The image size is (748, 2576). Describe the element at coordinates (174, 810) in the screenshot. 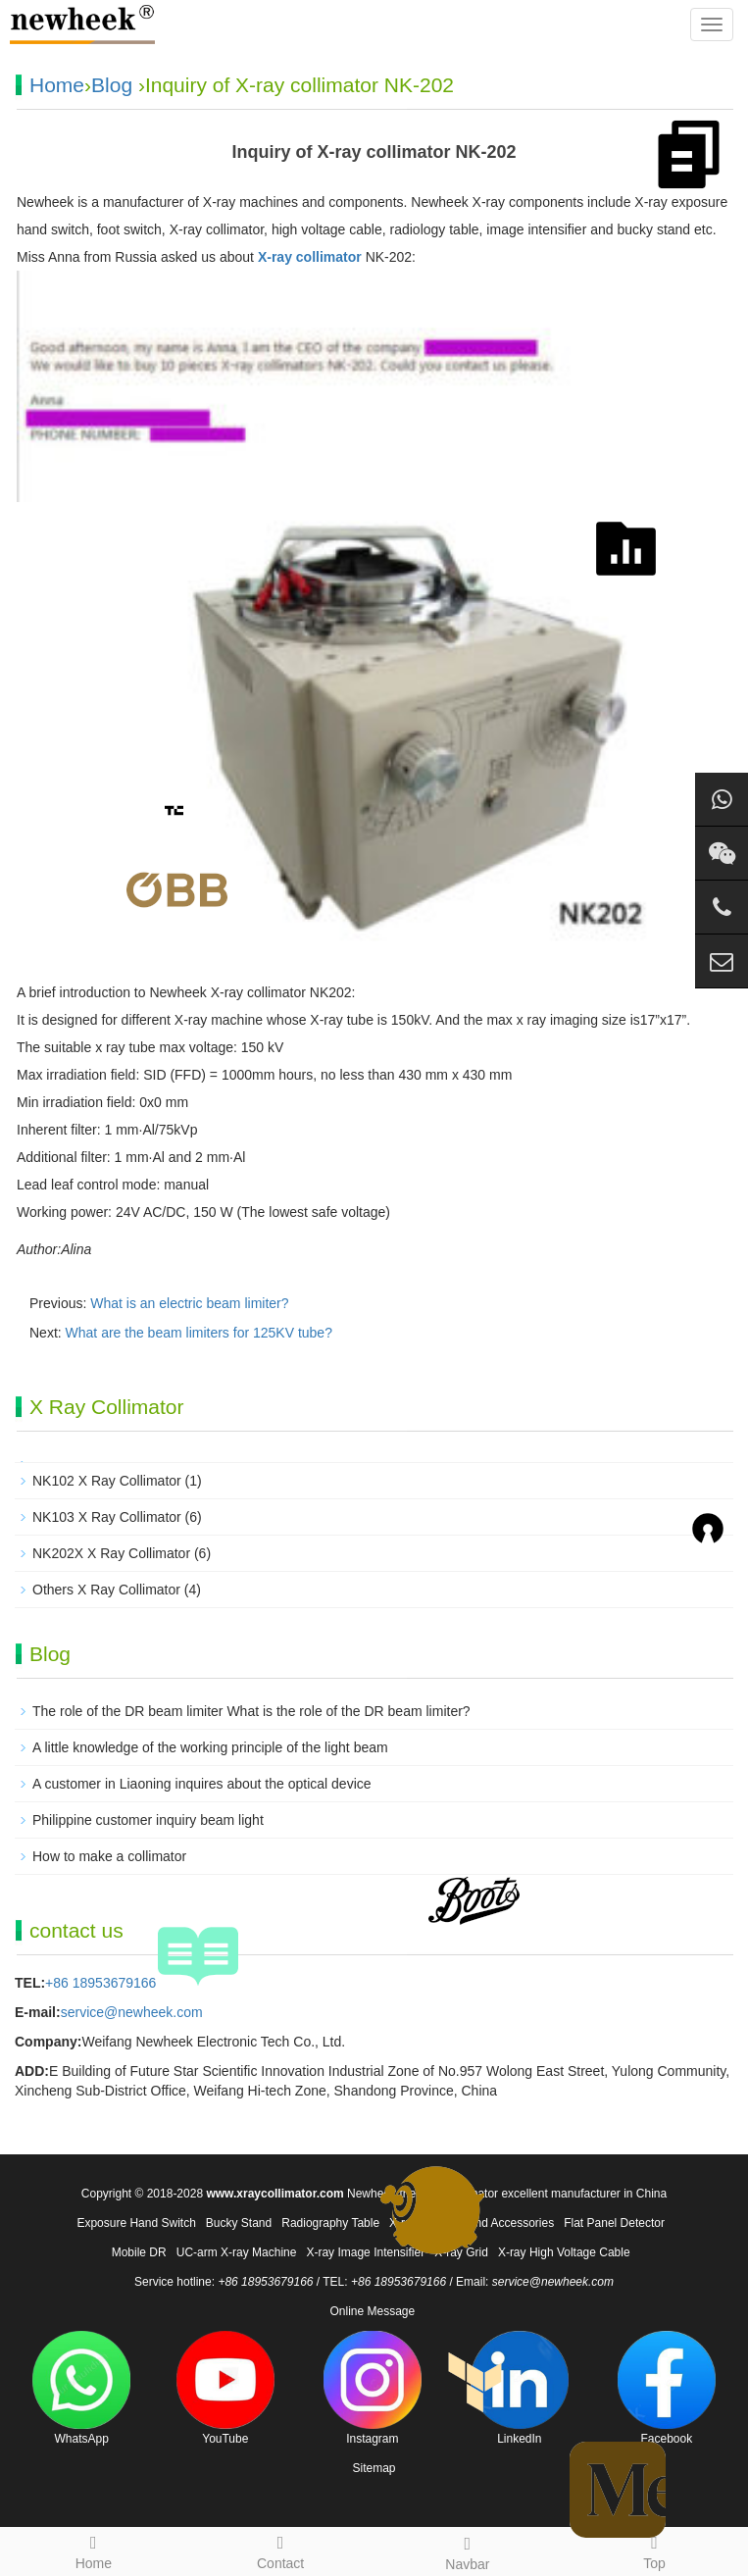

I see `visit techcrunch website` at that location.